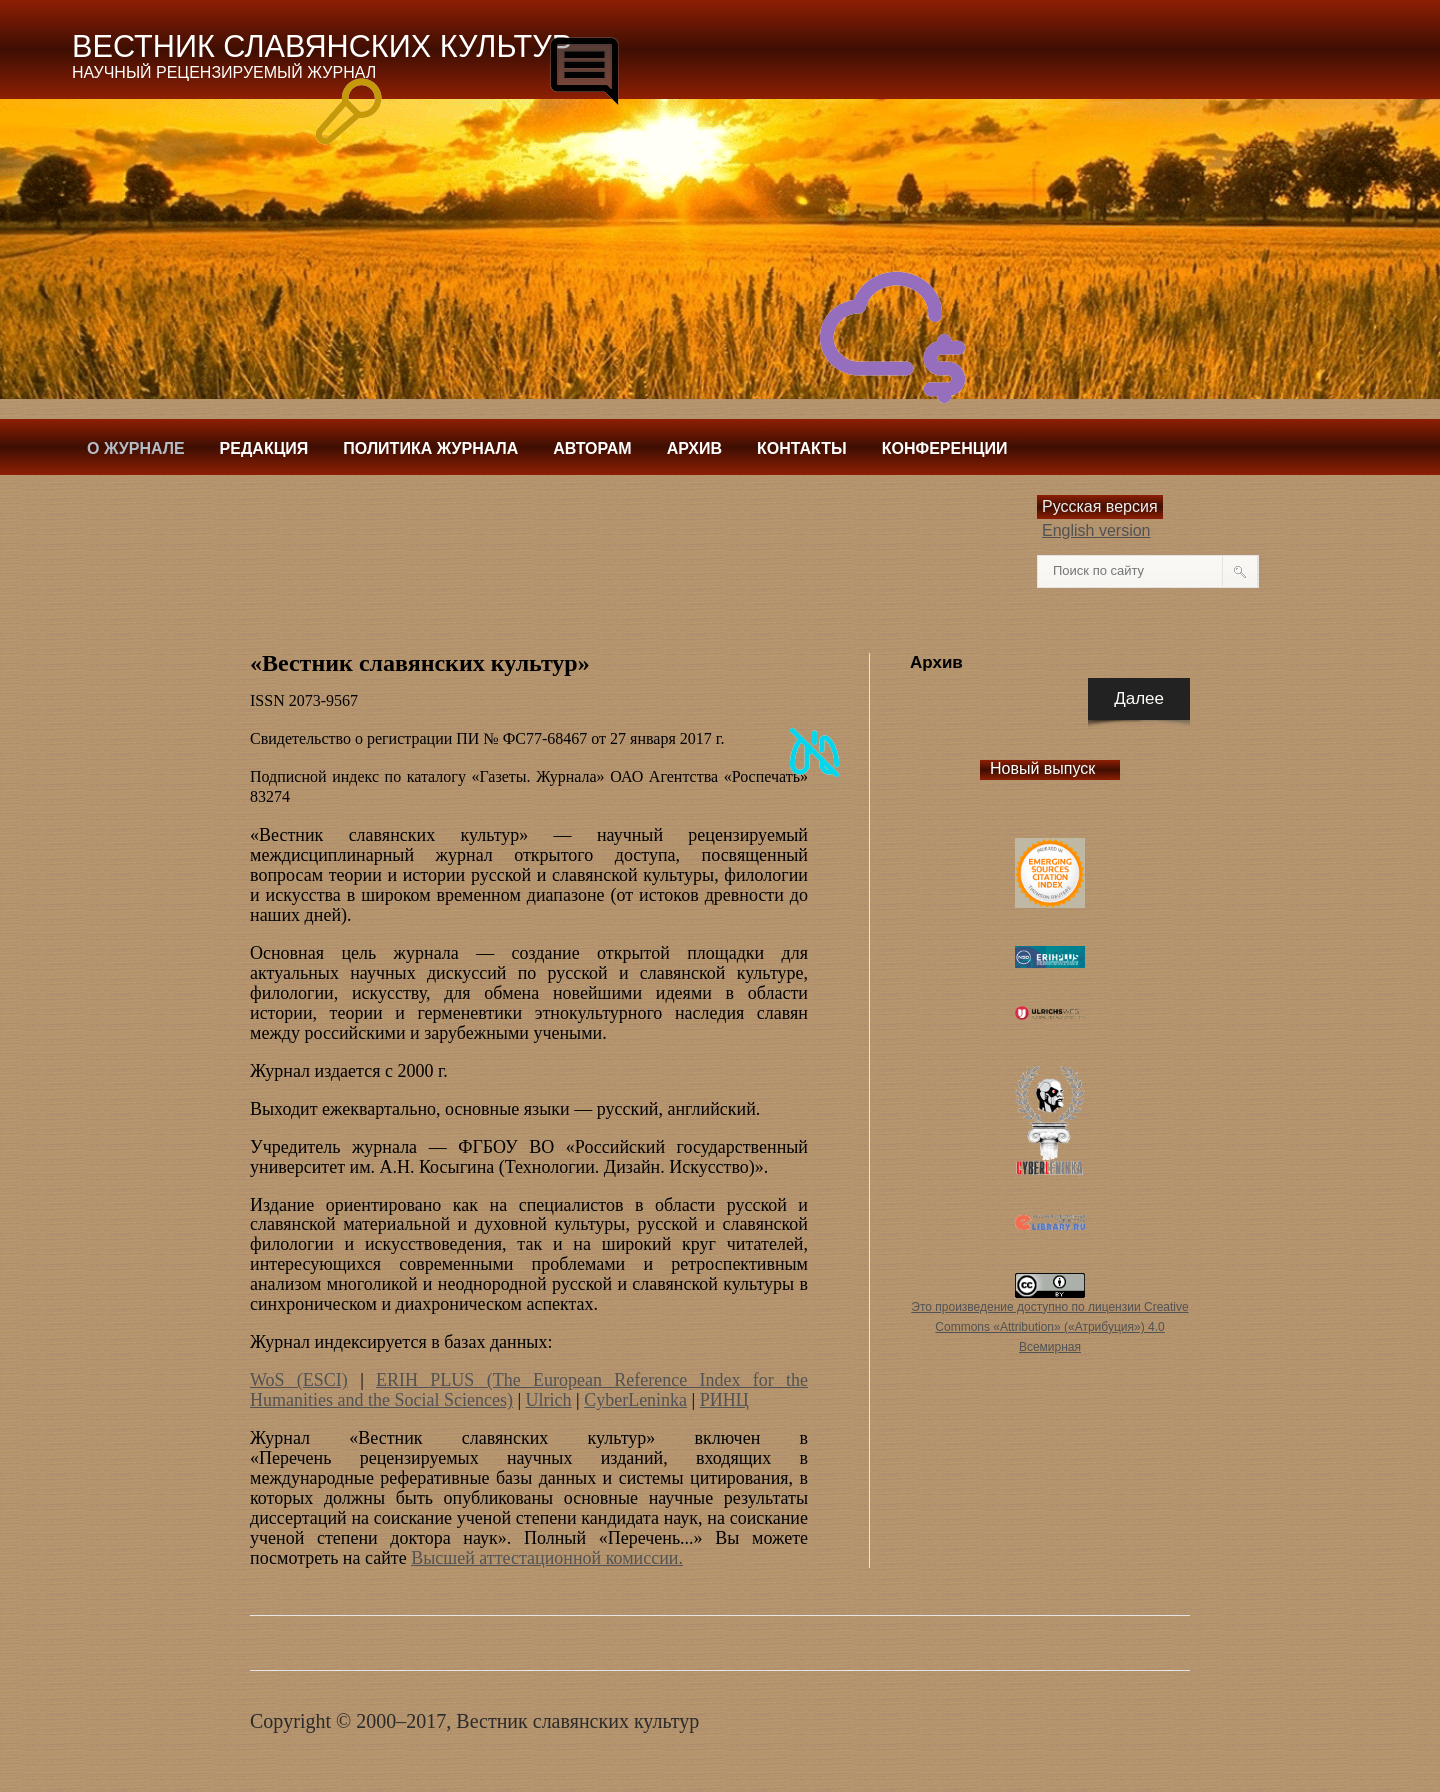  What do you see at coordinates (348, 111) in the screenshot?
I see `tap to start voice recording` at bounding box center [348, 111].